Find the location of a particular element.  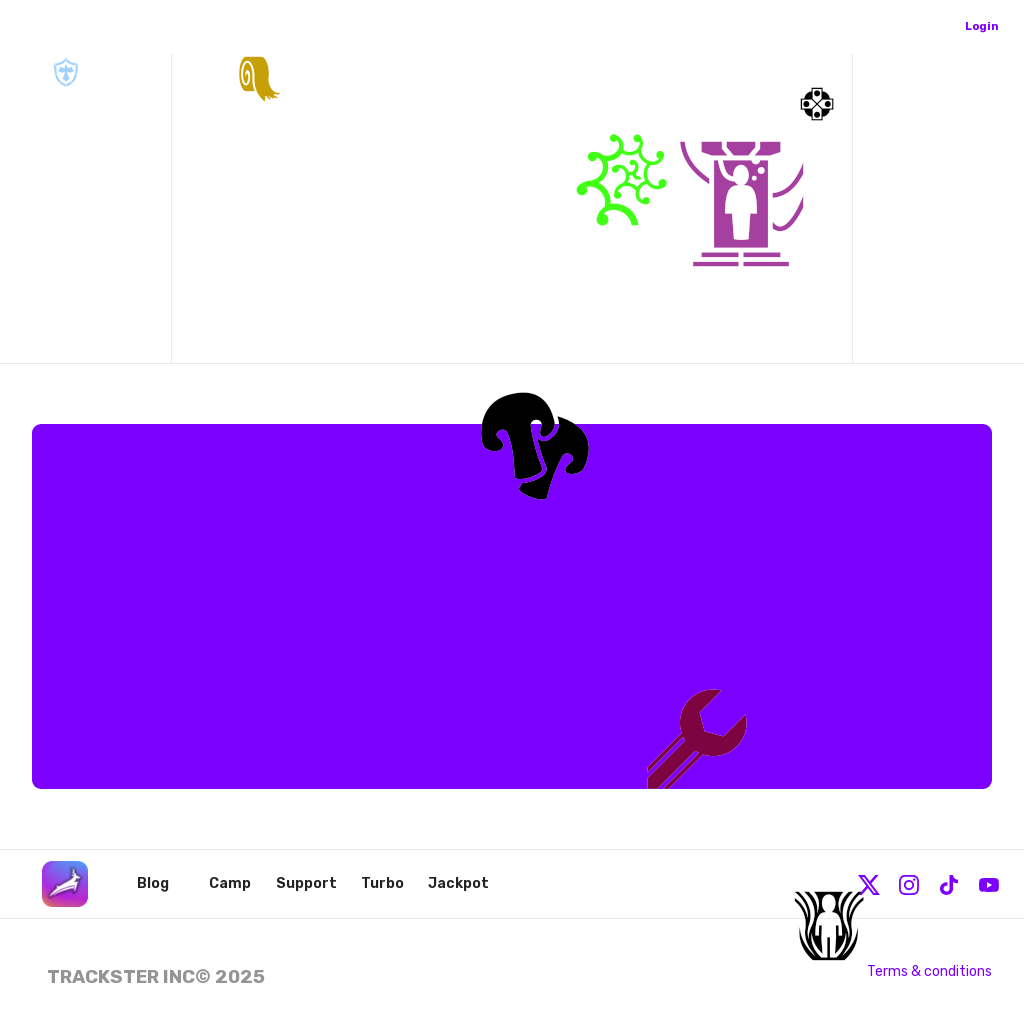

access settings or configuration options is located at coordinates (697, 739).